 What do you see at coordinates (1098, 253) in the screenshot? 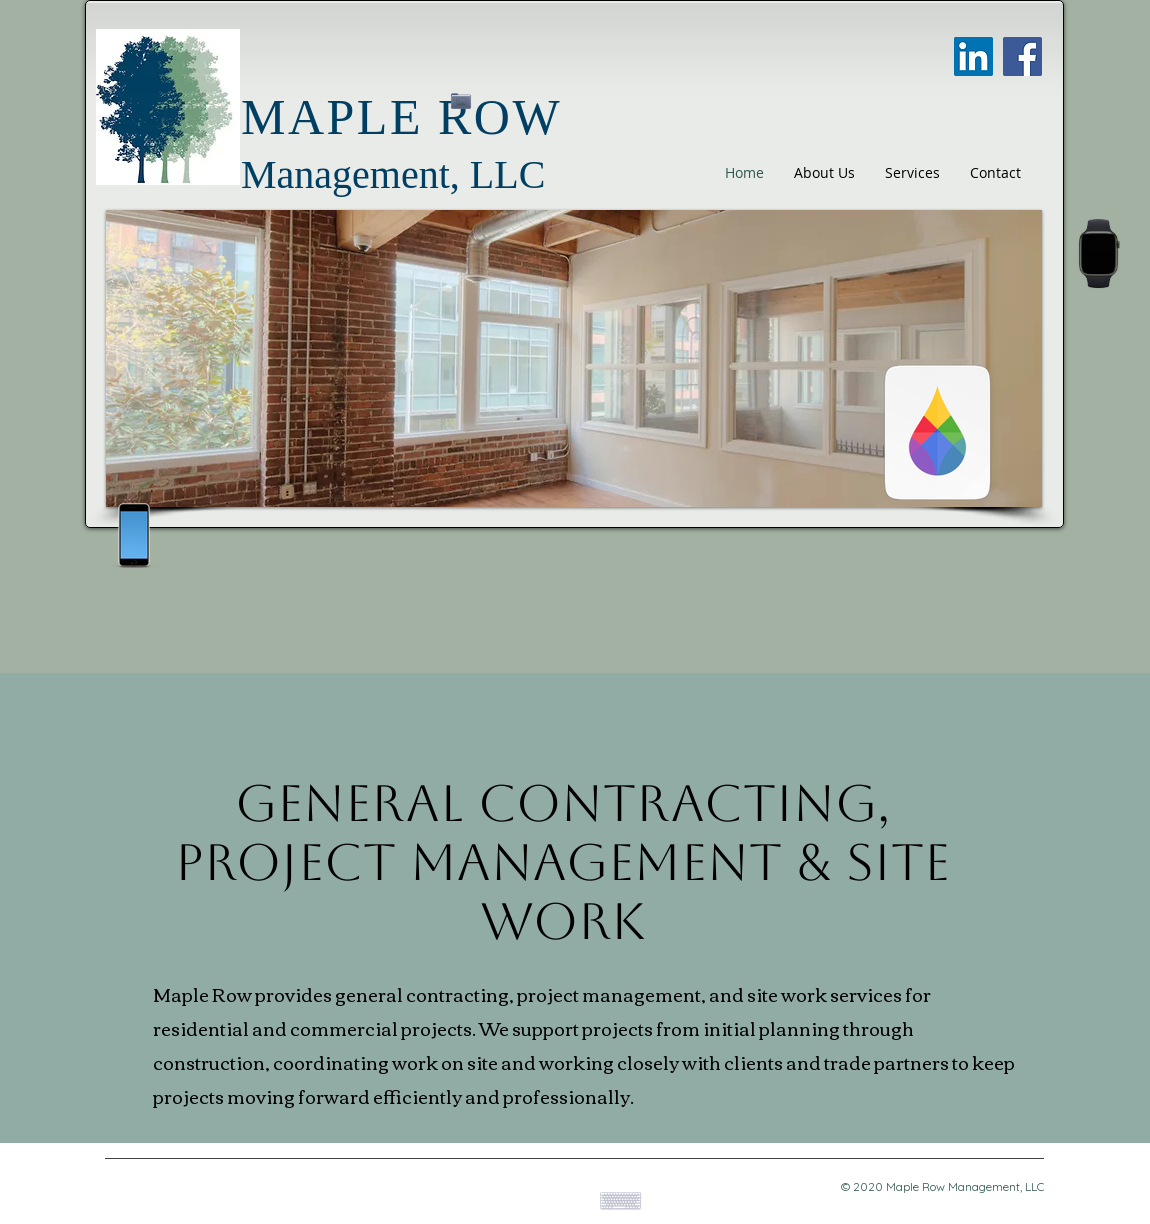
I see `apple watch series 7 device icon` at bounding box center [1098, 253].